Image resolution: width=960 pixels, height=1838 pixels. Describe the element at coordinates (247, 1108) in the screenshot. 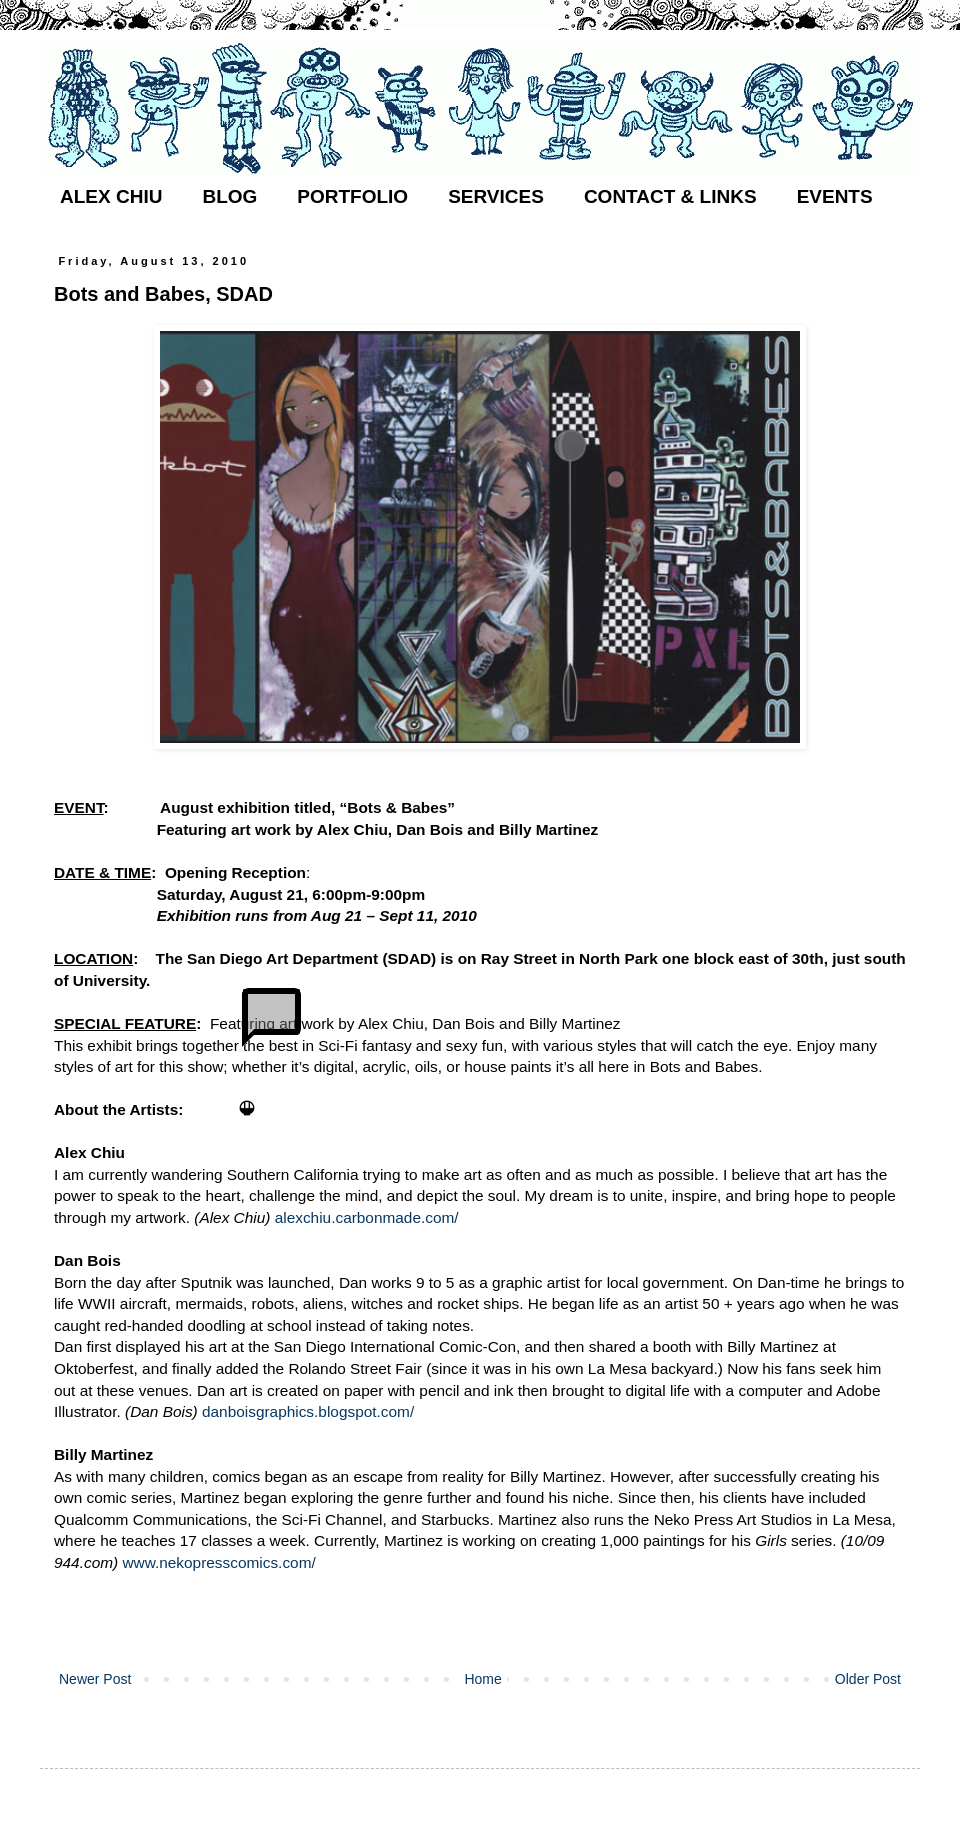

I see `browse asian or rice-based cuisine options` at that location.